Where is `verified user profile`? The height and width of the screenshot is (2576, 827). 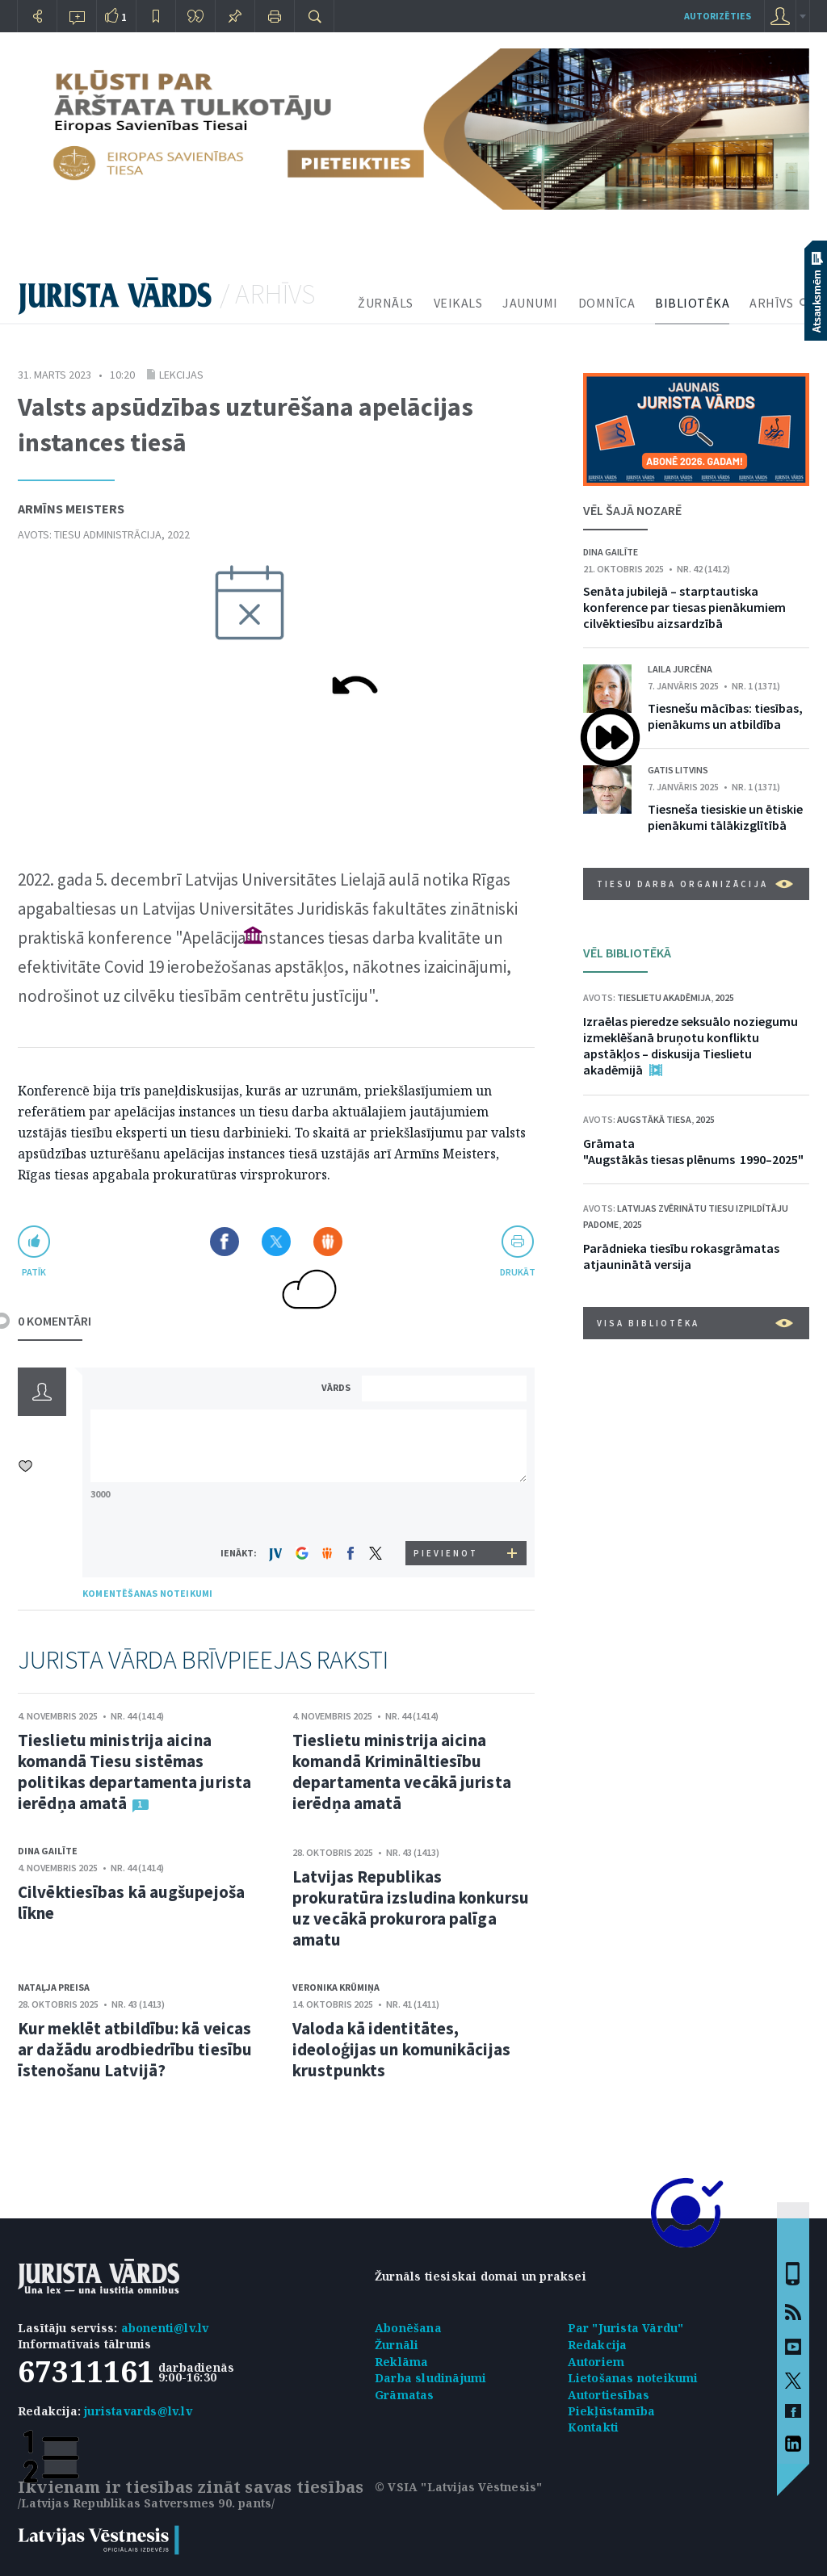
verified user profile is located at coordinates (686, 2213).